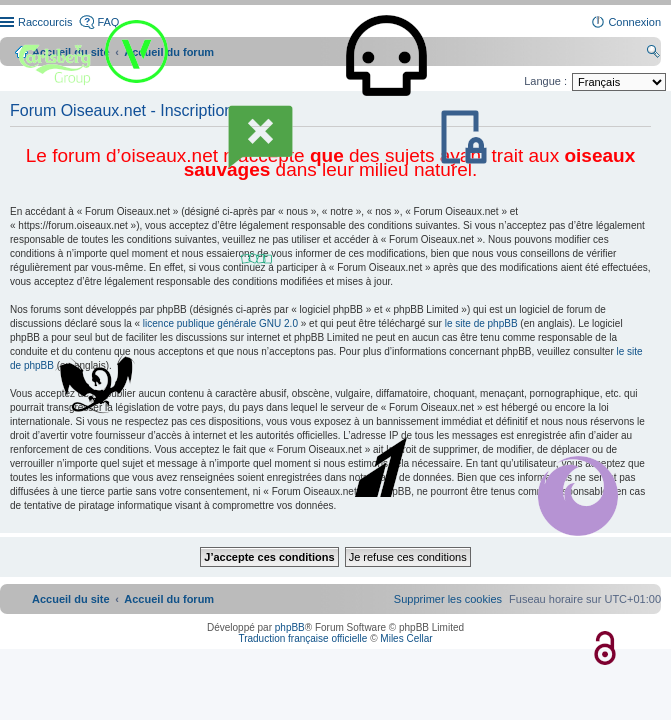  I want to click on indicates dangerous or hazardous content, so click(386, 55).